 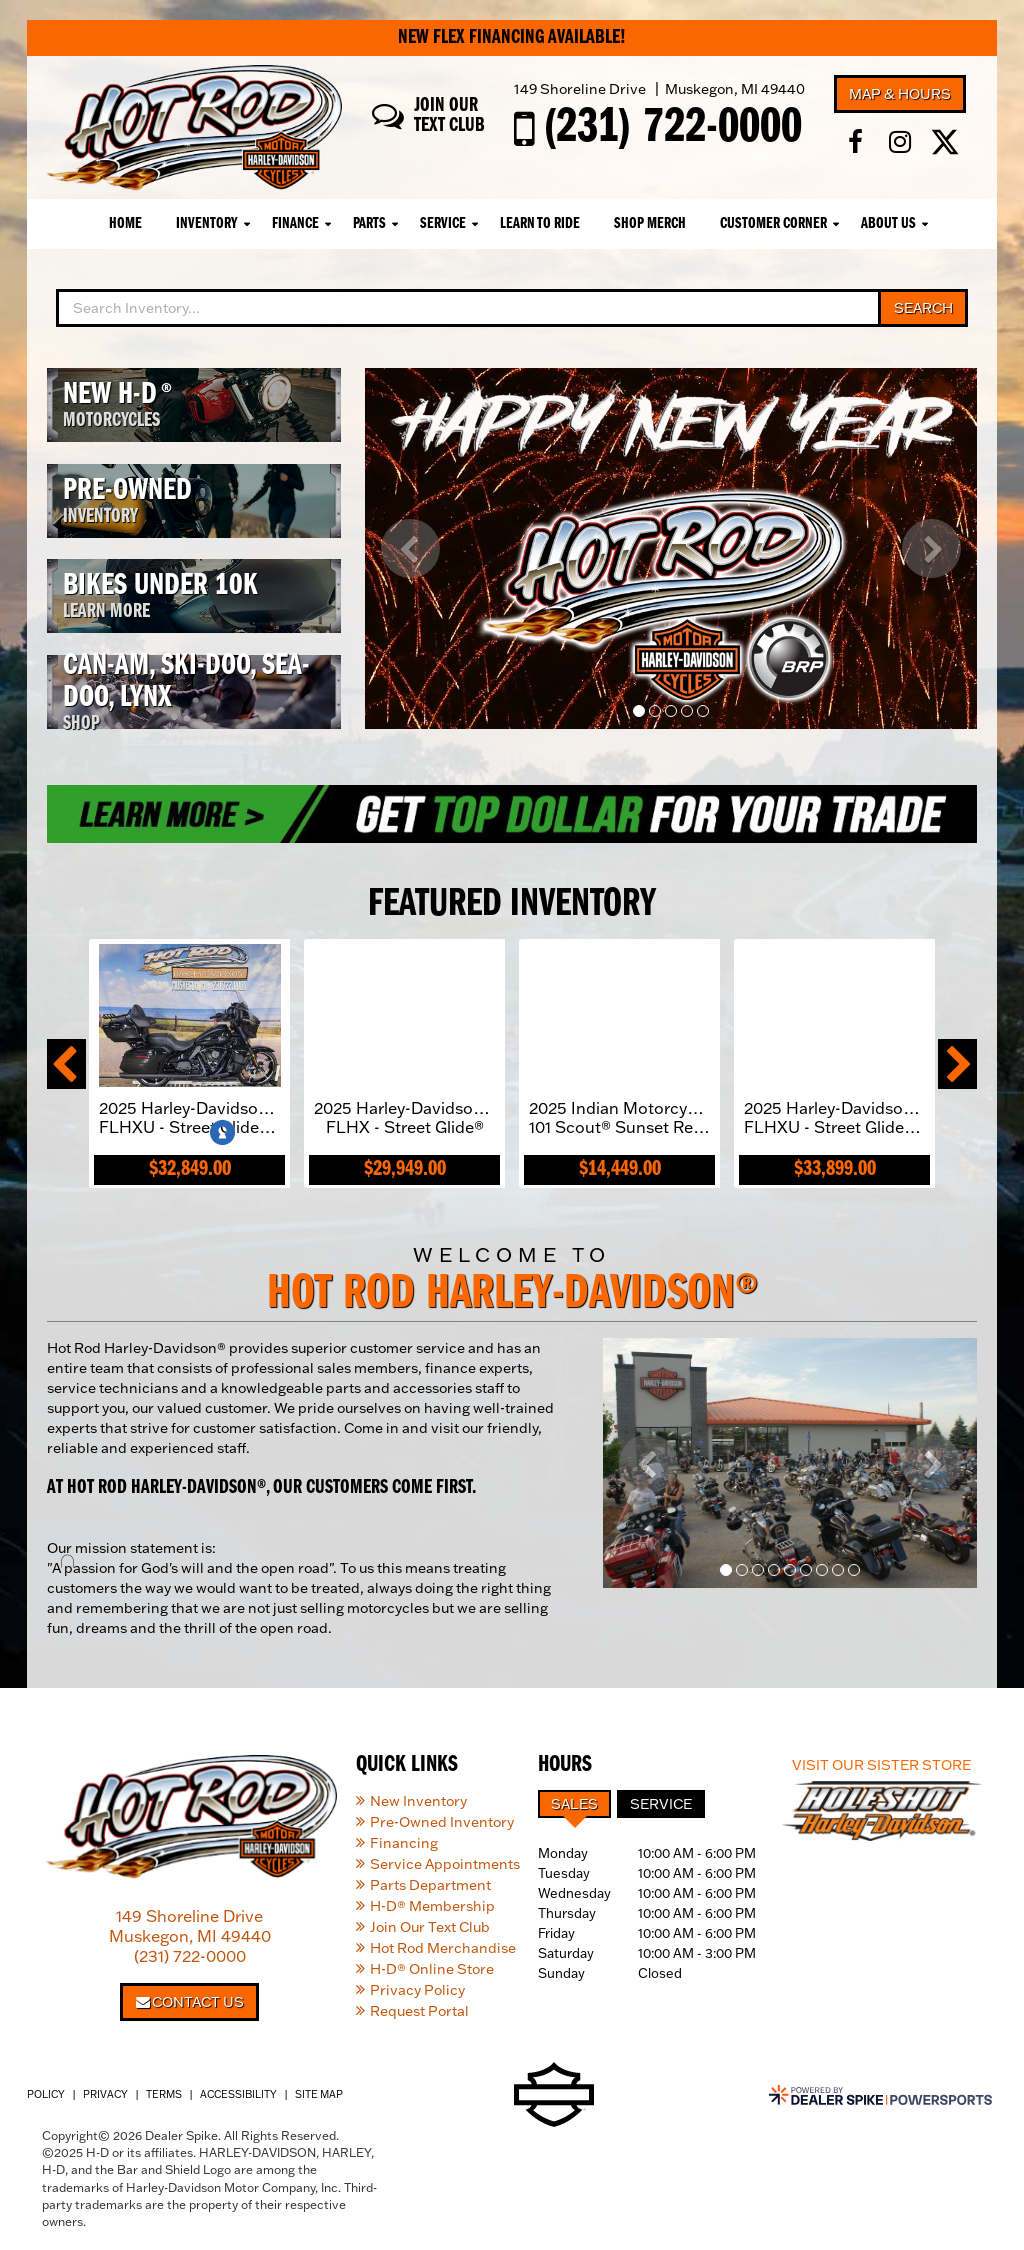 What do you see at coordinates (222, 1132) in the screenshot?
I see `access security or privacy settings` at bounding box center [222, 1132].